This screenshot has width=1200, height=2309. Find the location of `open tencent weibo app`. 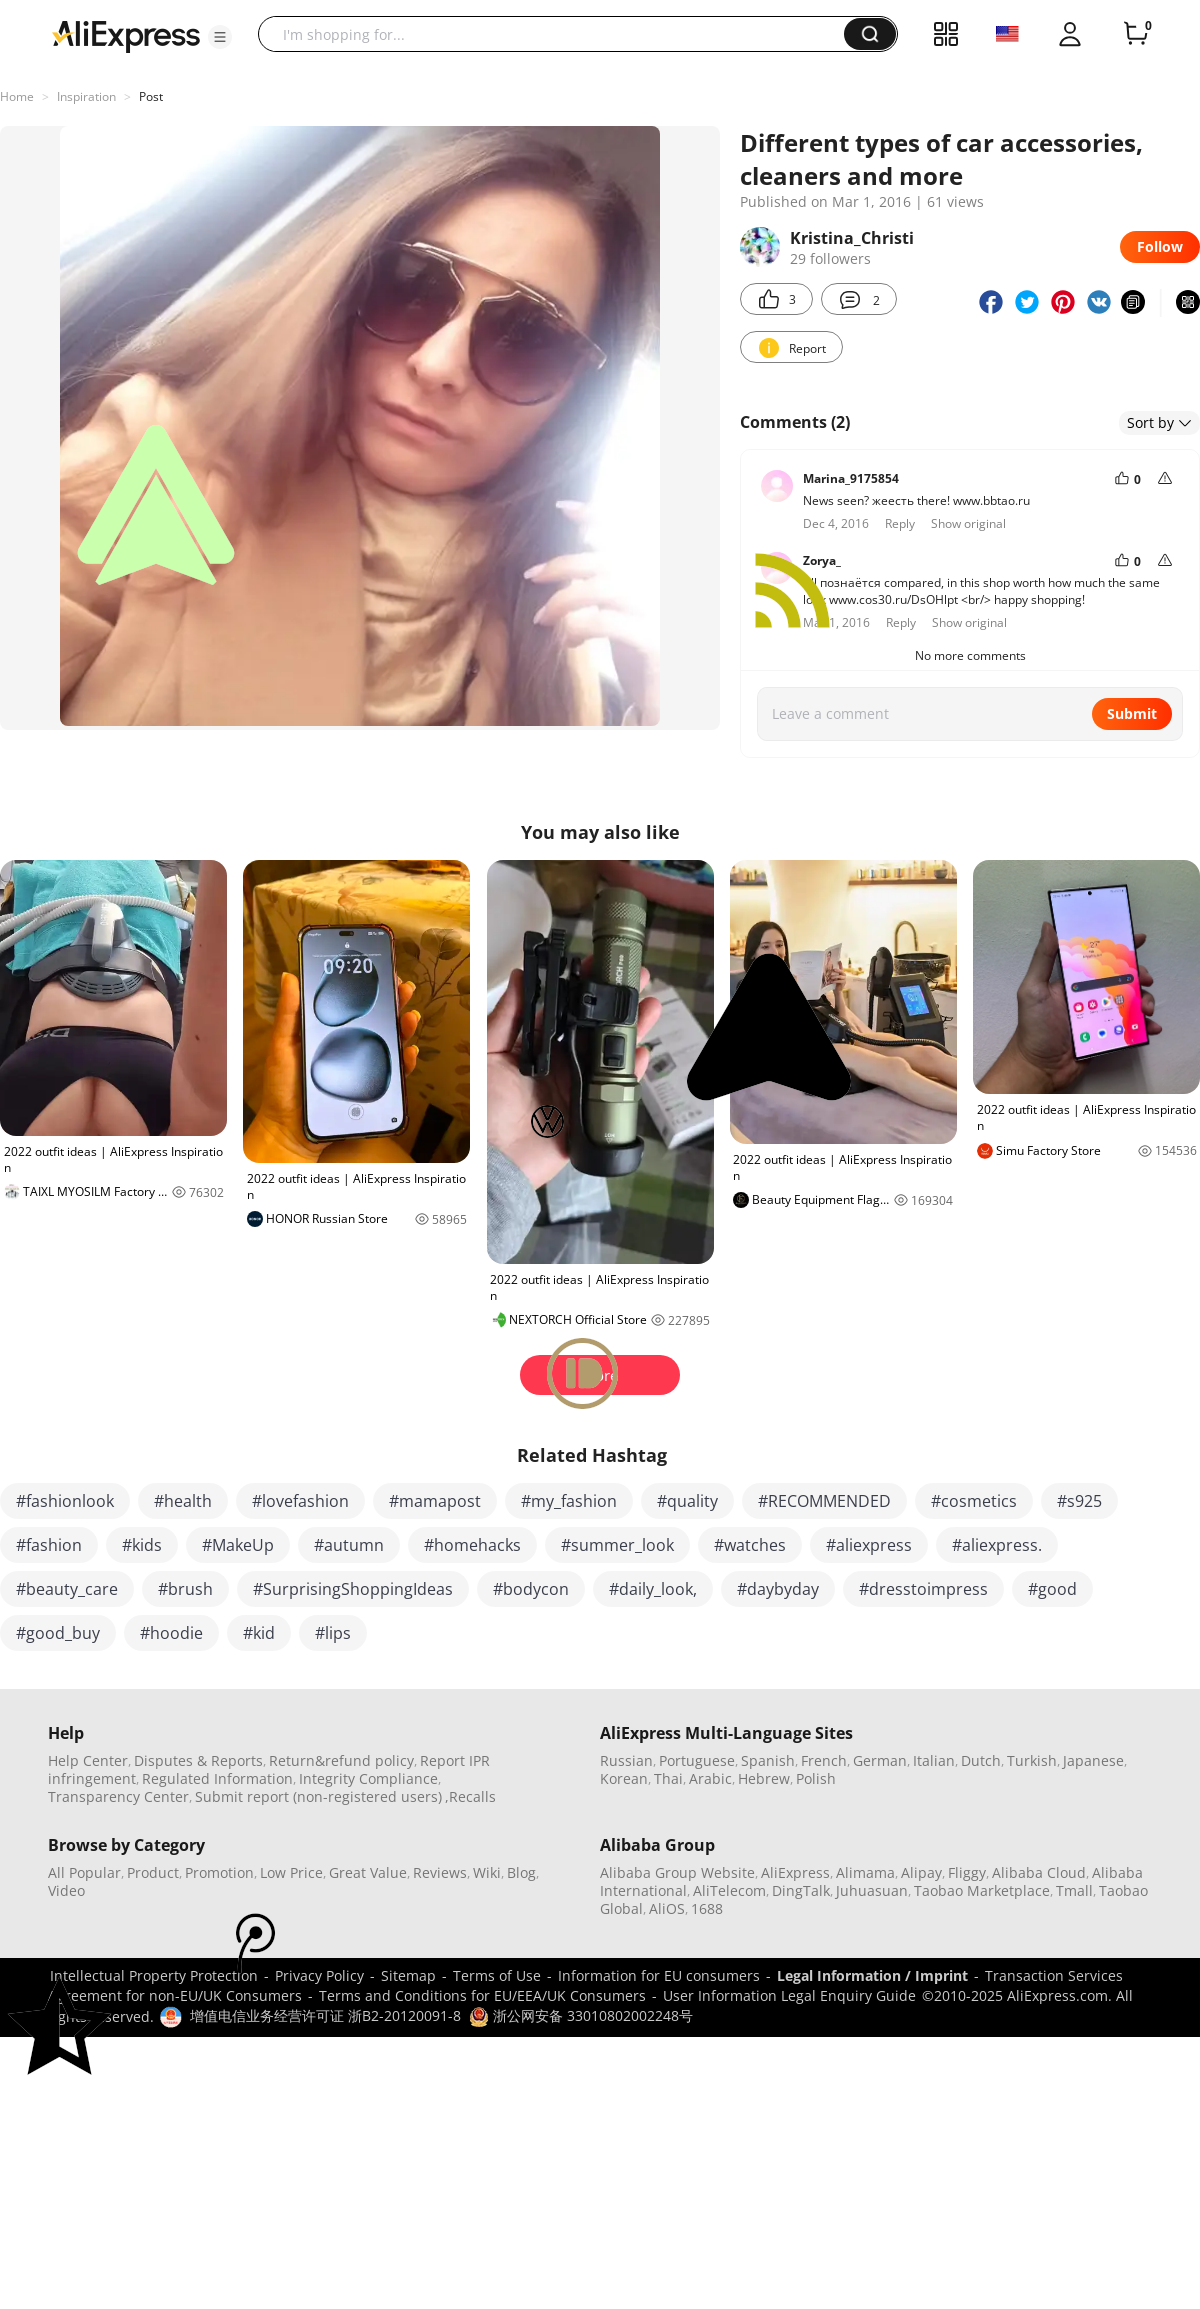

open tencent weibo app is located at coordinates (255, 1943).